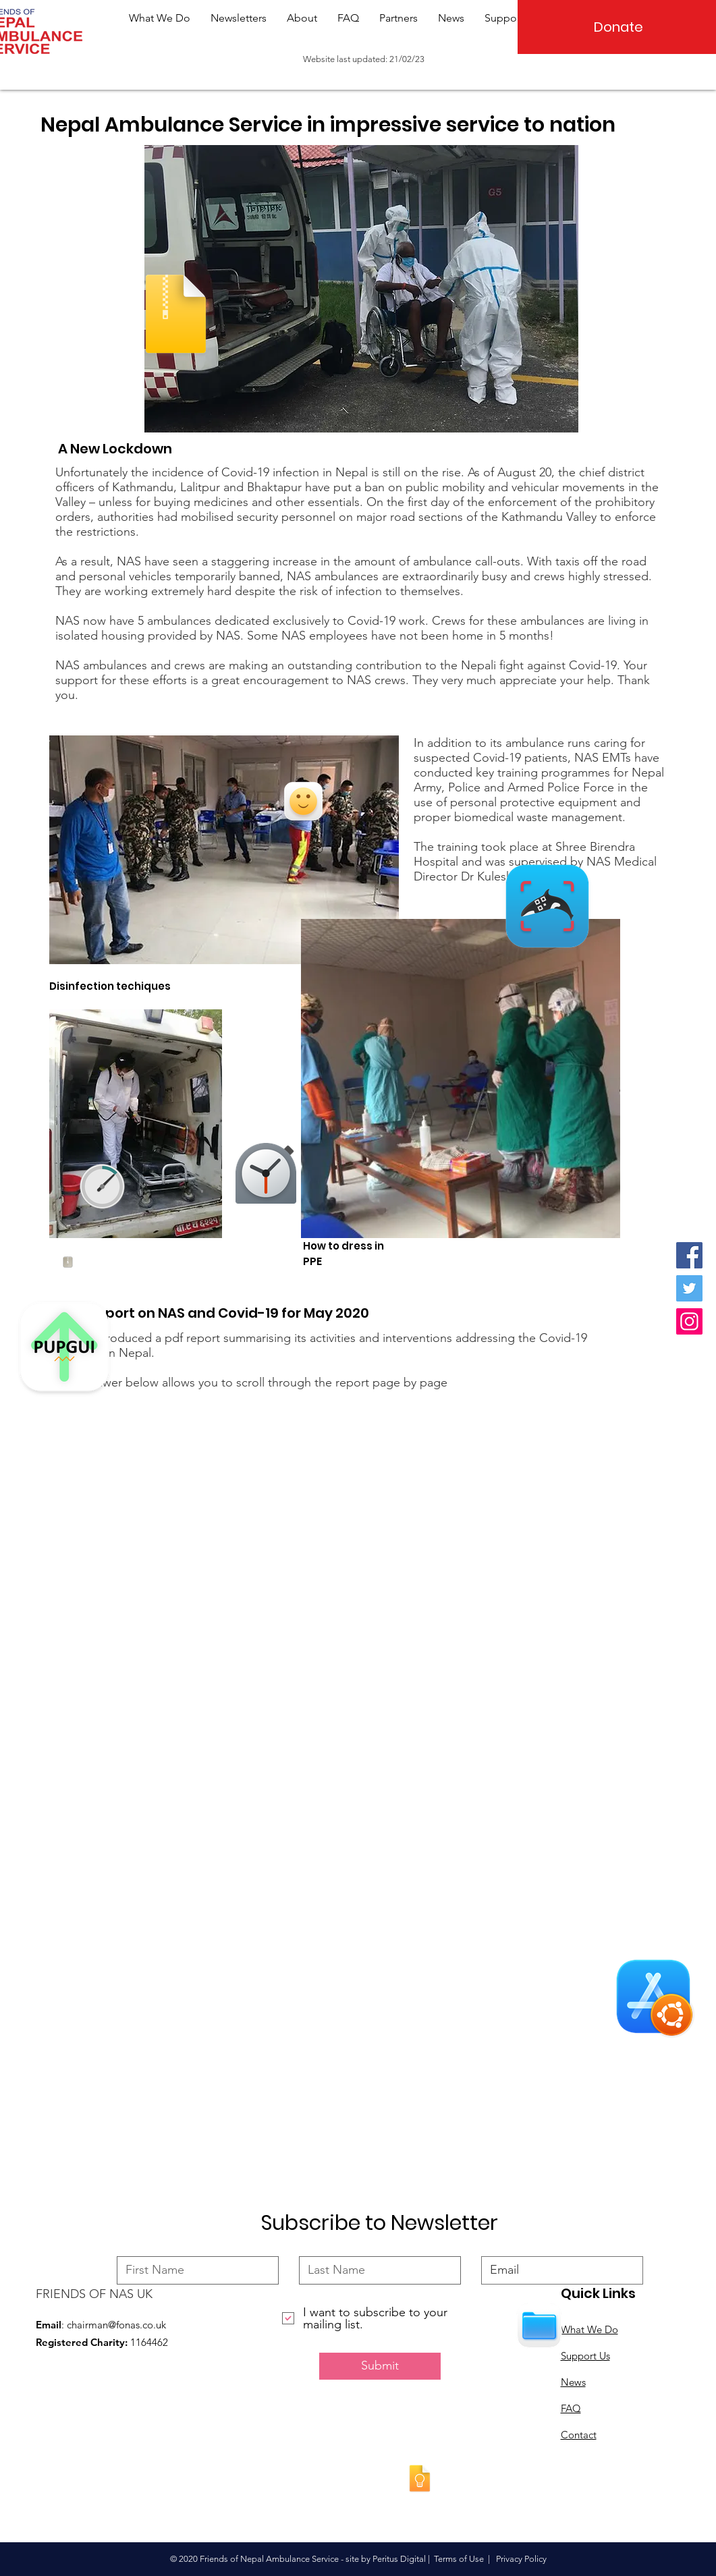  Describe the element at coordinates (175, 315) in the screenshot. I see `a compressed gzip archive file` at that location.